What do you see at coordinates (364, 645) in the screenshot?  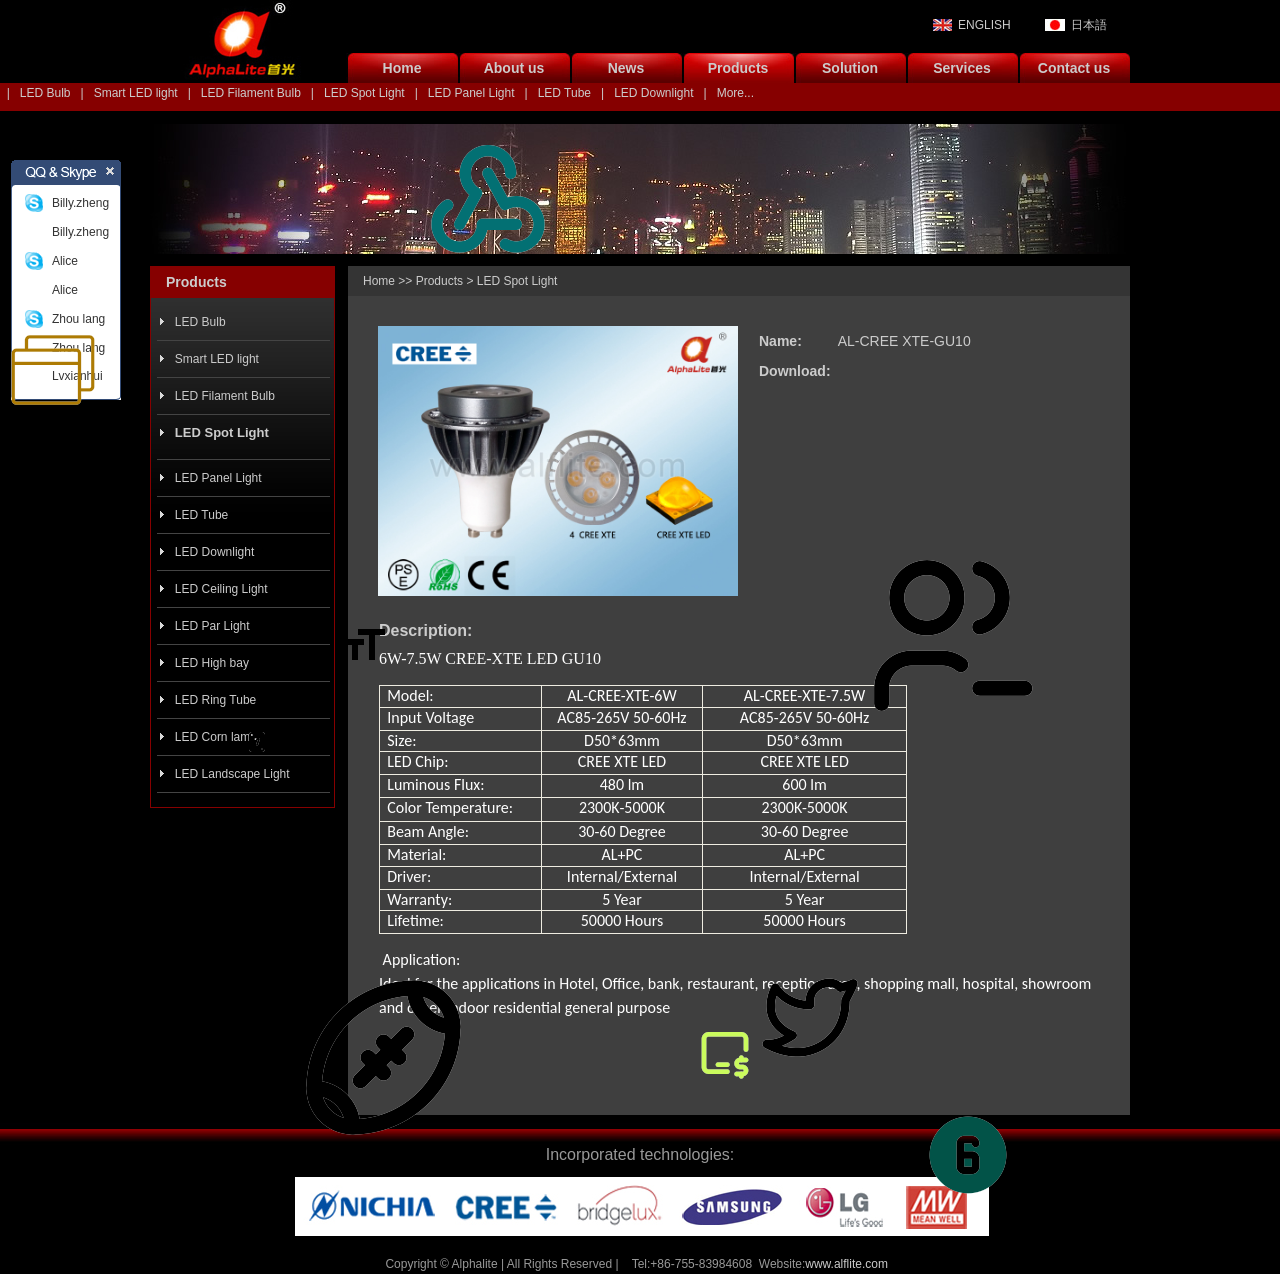 I see `adjust text size settings` at bounding box center [364, 645].